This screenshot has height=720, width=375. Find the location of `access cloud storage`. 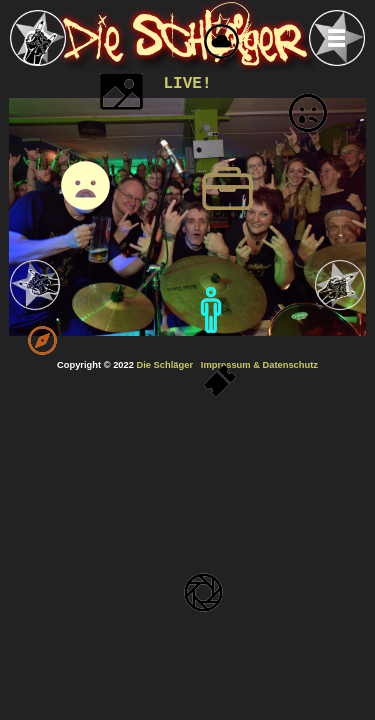

access cloud storage is located at coordinates (221, 41).